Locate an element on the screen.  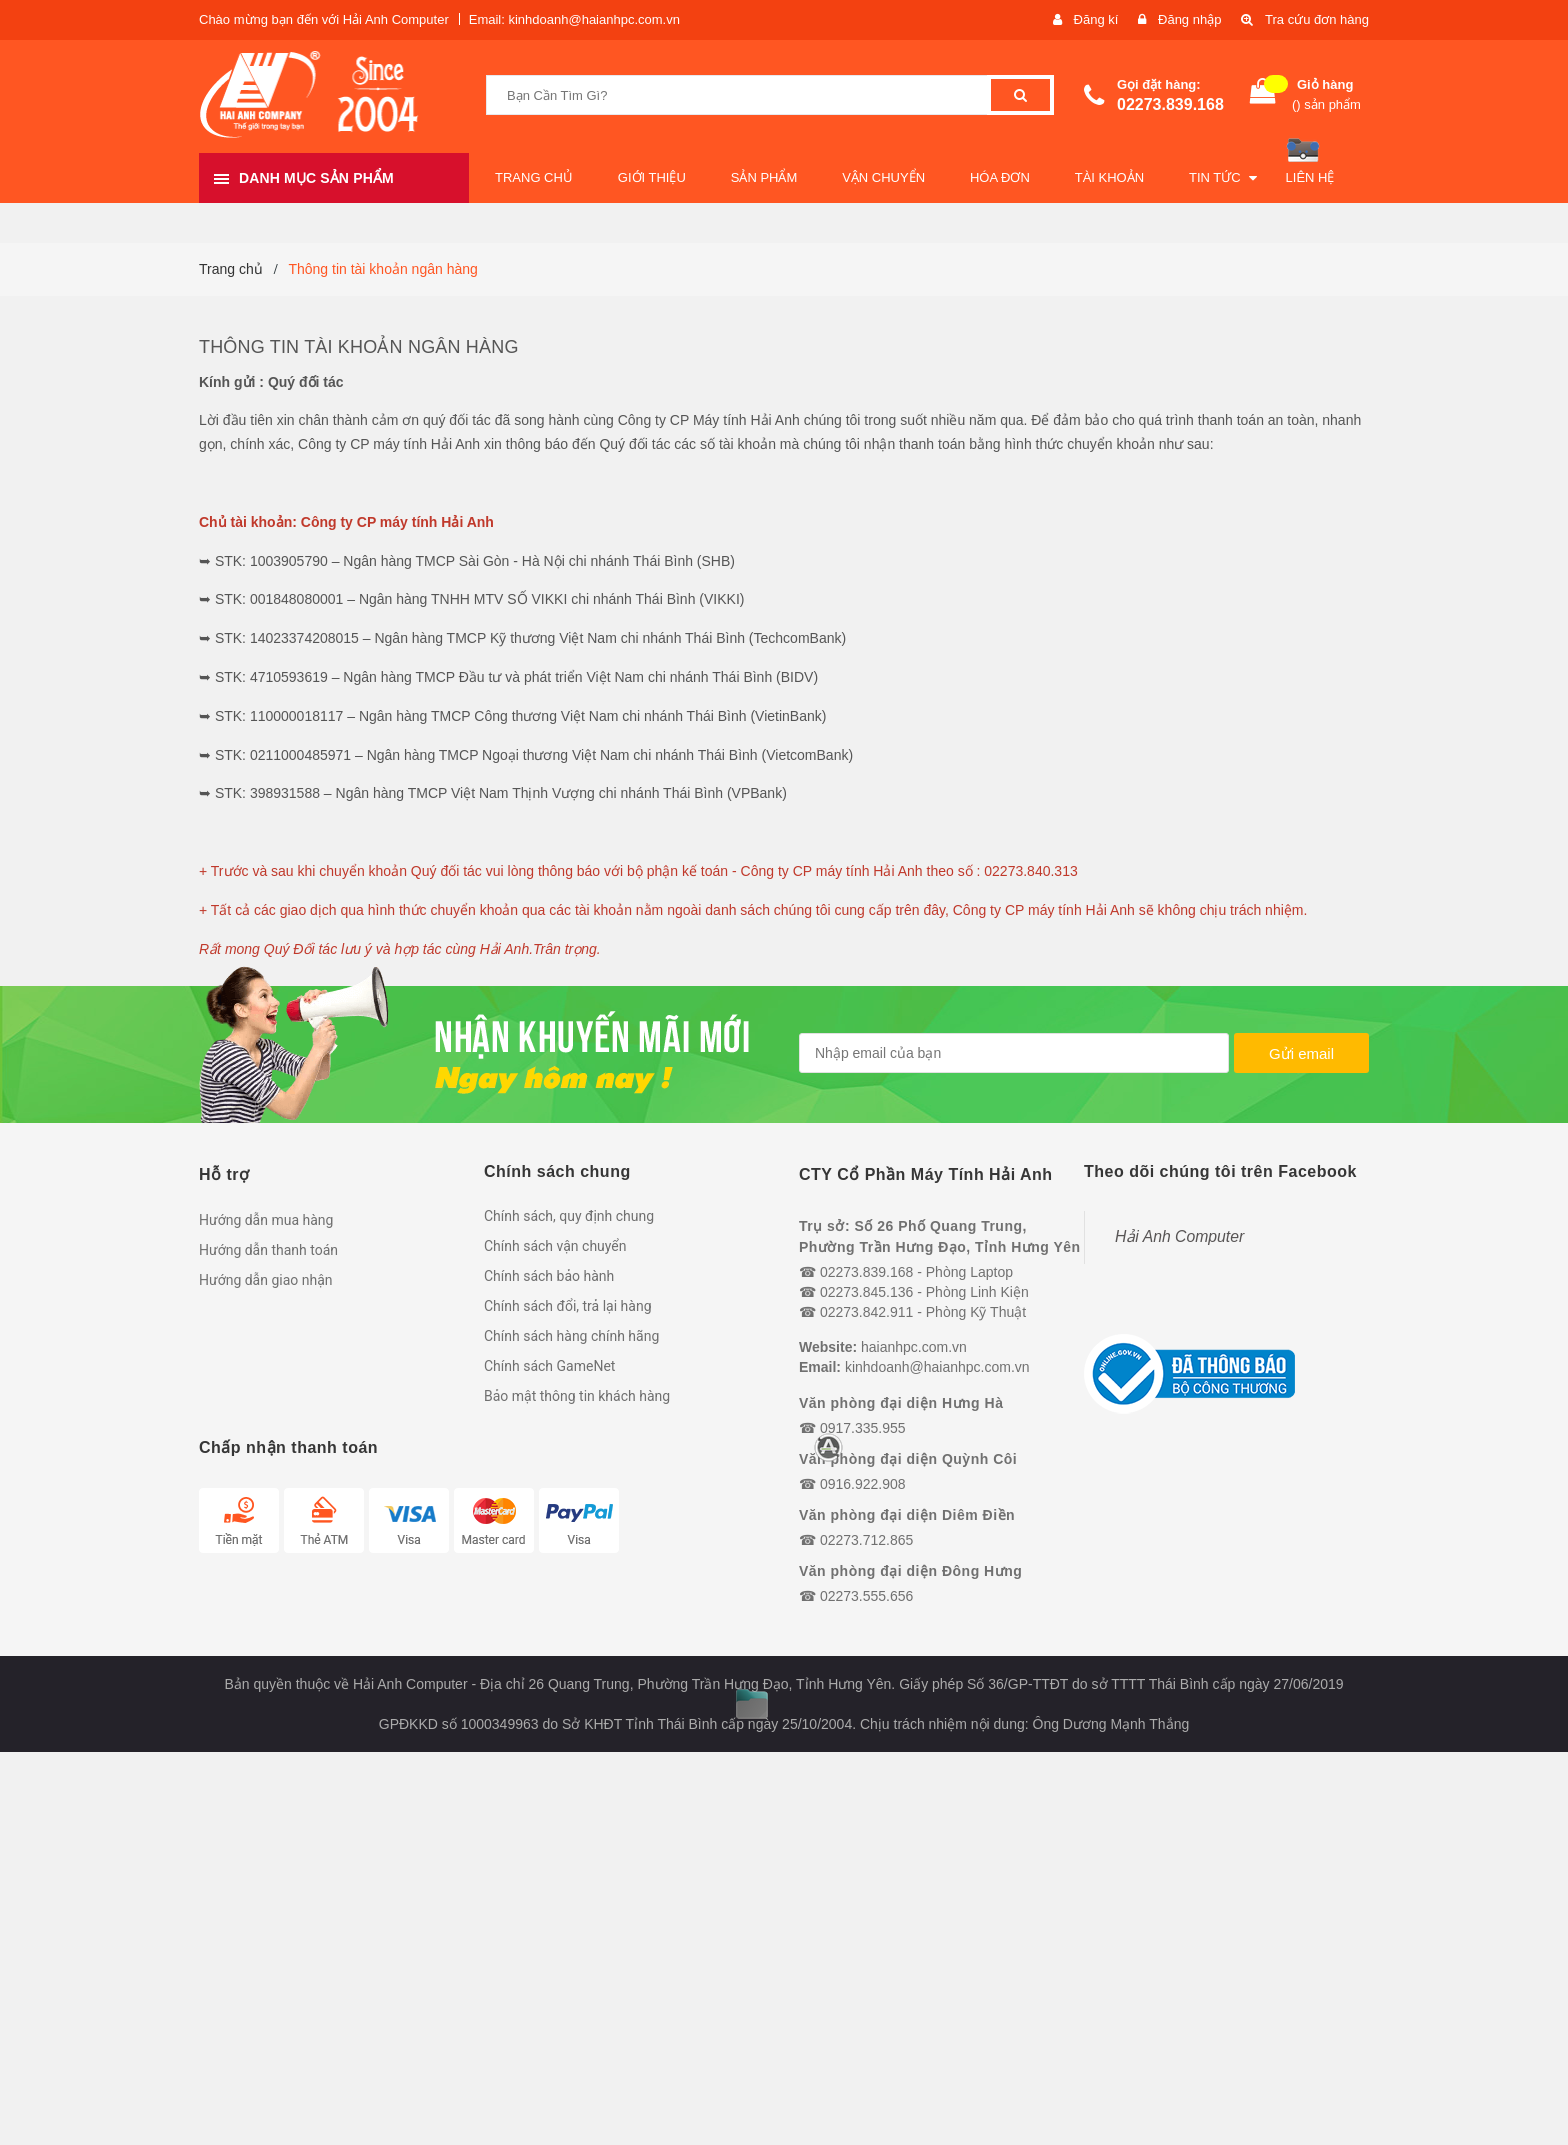
drop files here to move them into this folder is located at coordinates (752, 1704).